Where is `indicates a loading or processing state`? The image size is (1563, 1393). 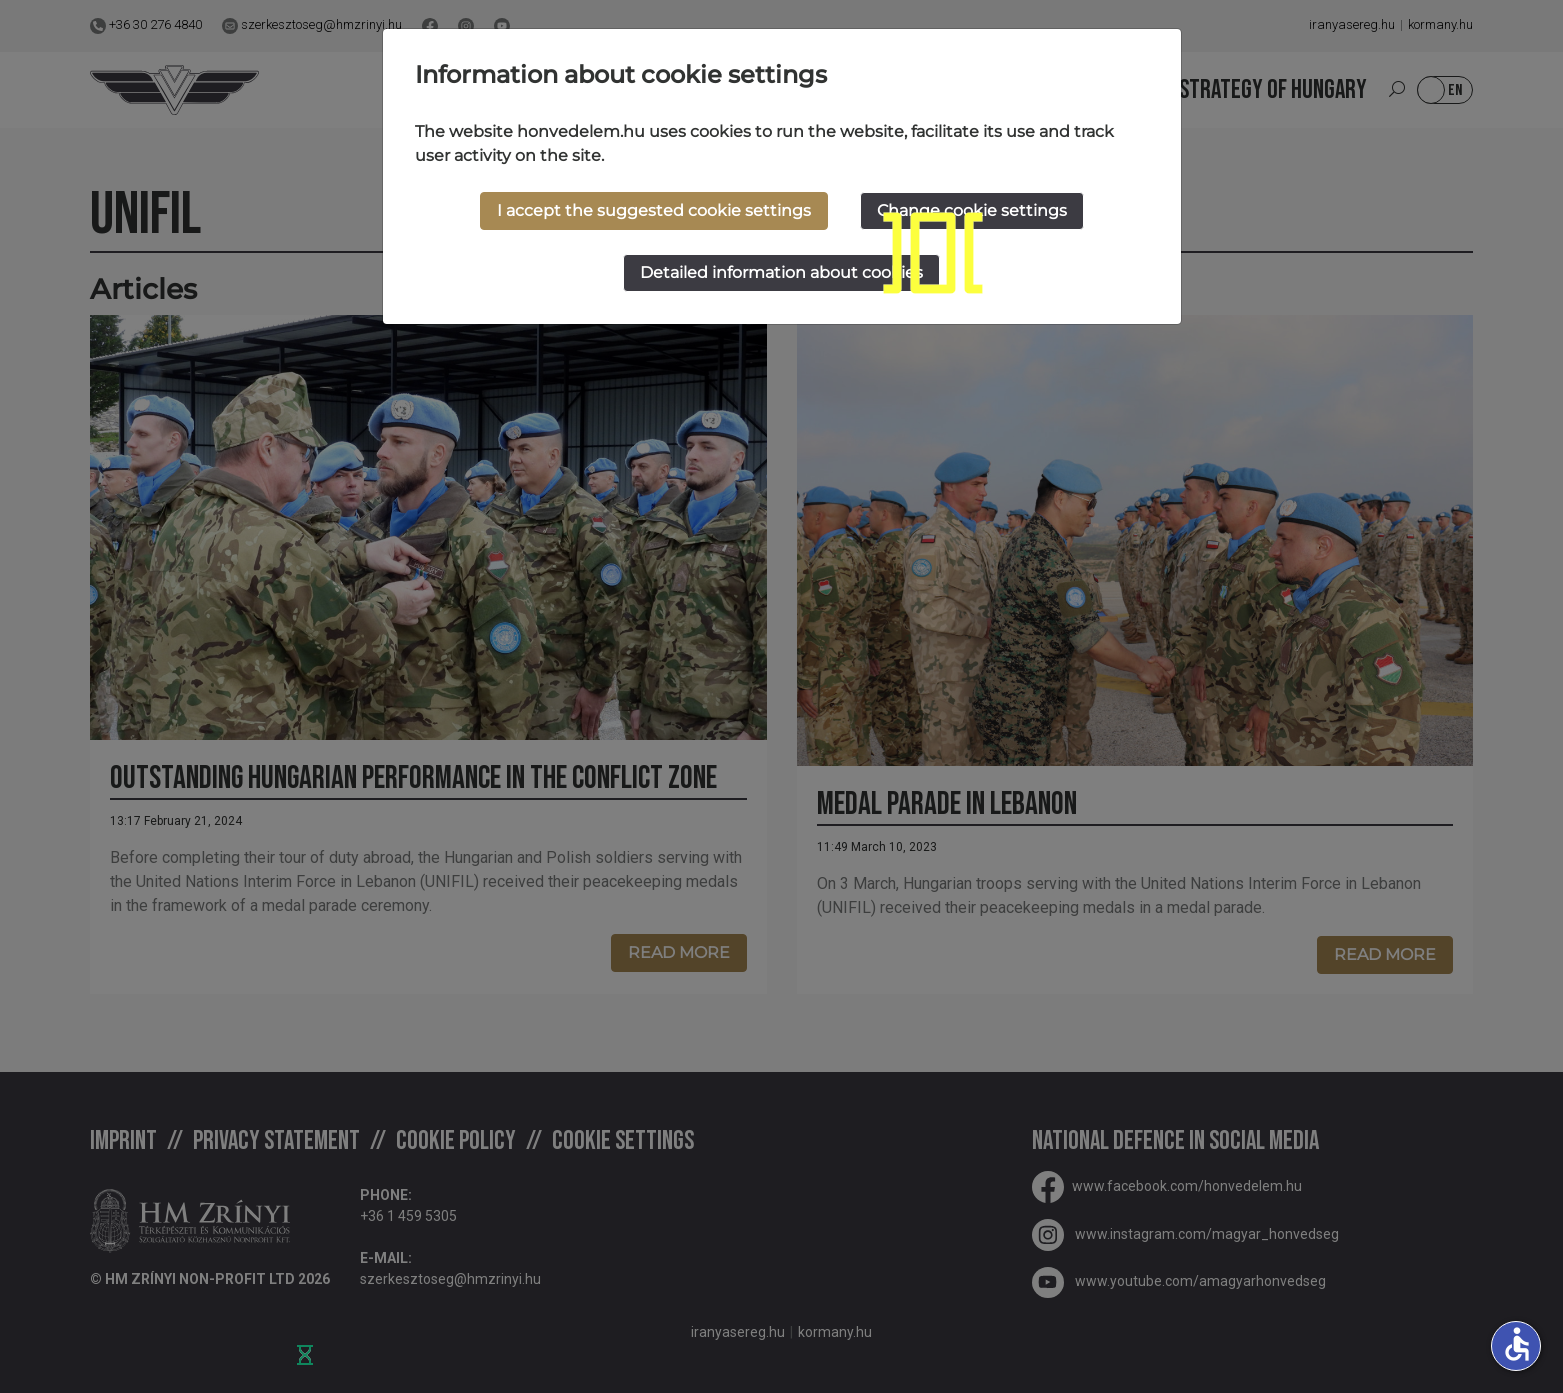
indicates a loading or processing state is located at coordinates (305, 1355).